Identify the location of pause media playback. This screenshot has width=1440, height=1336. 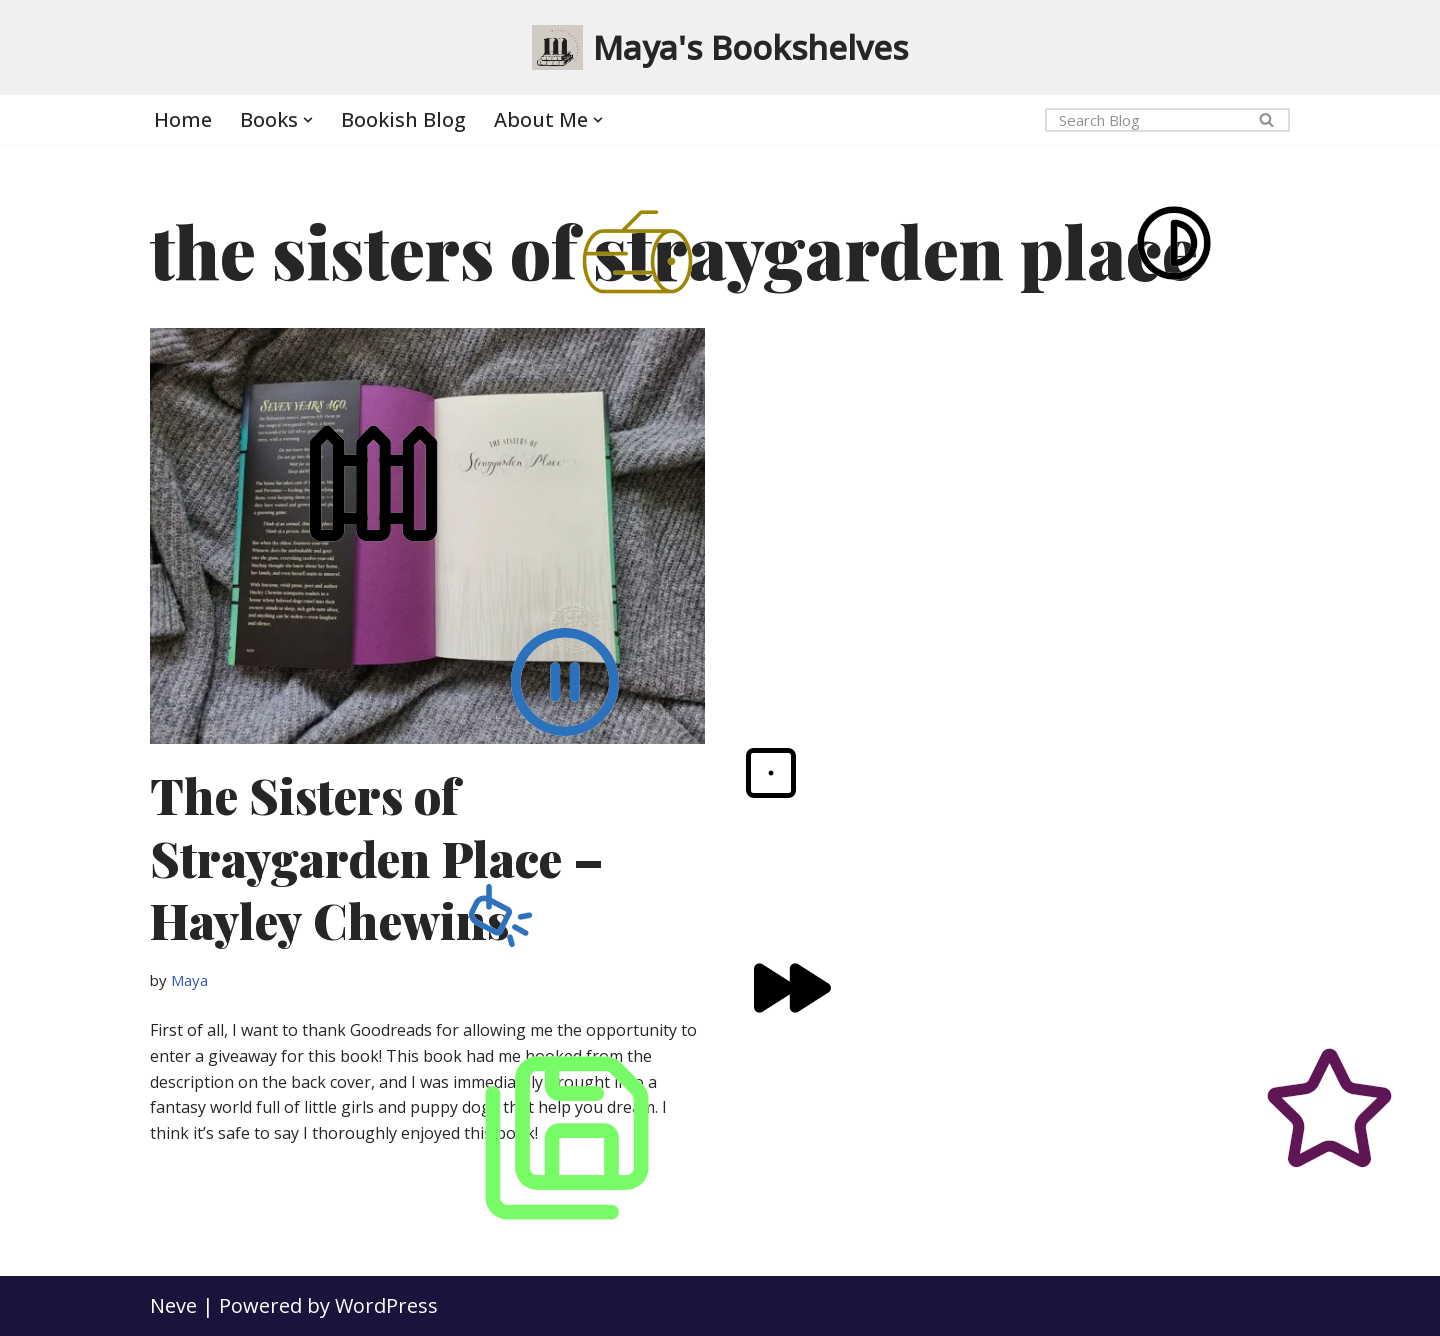
(565, 682).